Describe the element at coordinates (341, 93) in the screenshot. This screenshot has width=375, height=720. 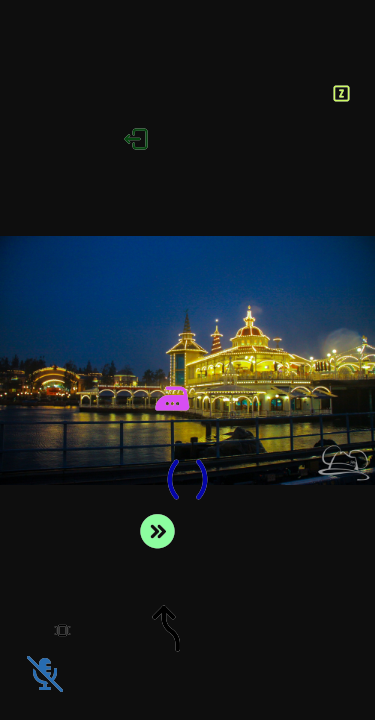
I see `alphabetical sorting option (Z)` at that location.